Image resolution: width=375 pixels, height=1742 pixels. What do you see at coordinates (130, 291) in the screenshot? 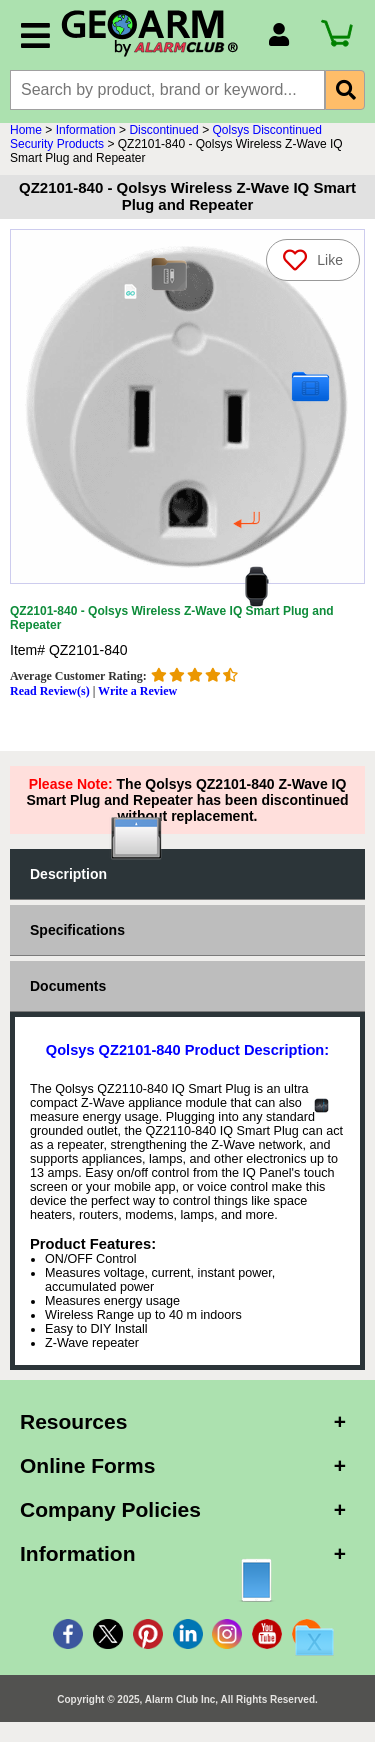
I see `a Go programming language source file` at bounding box center [130, 291].